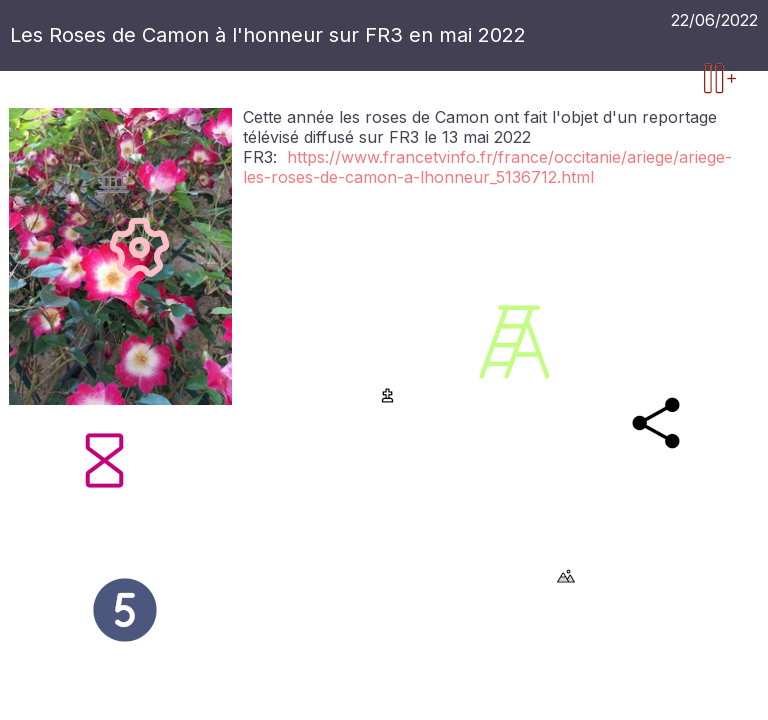  What do you see at coordinates (387, 395) in the screenshot?
I see `indicates a deceased user or memorial account` at bounding box center [387, 395].